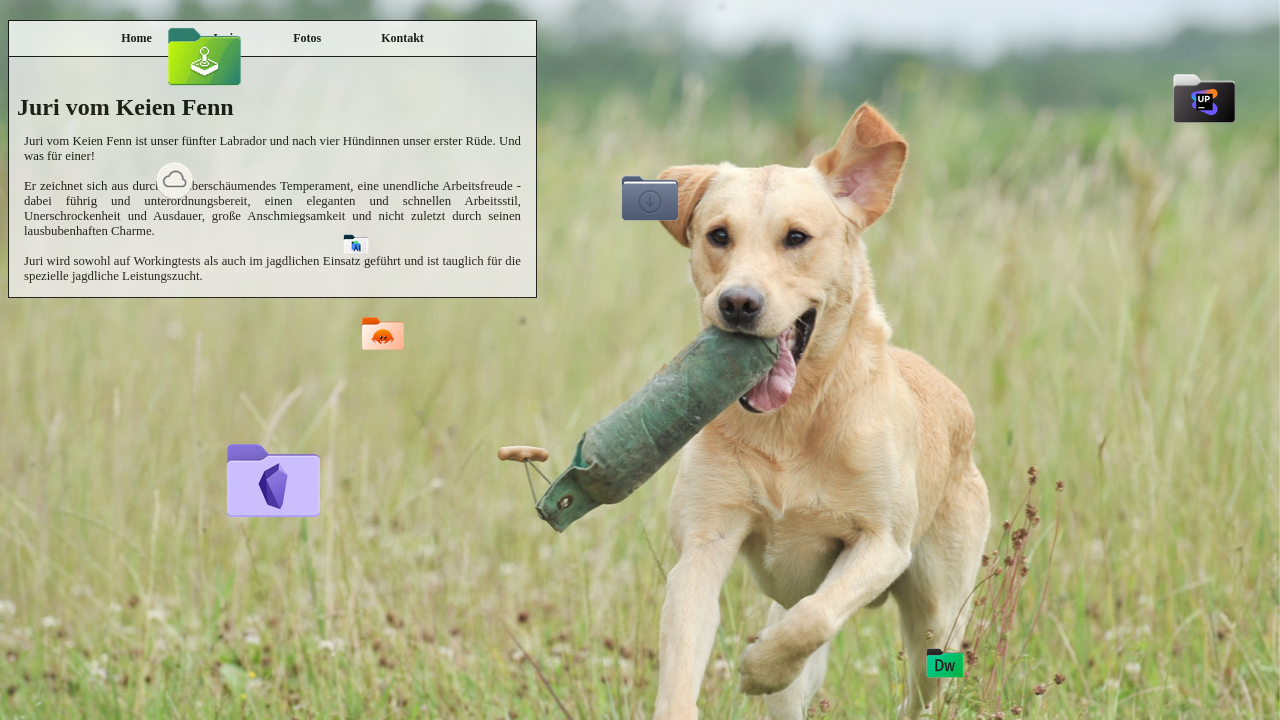 This screenshot has width=1280, height=720. I want to click on open your obsidian vault folder, so click(273, 483).